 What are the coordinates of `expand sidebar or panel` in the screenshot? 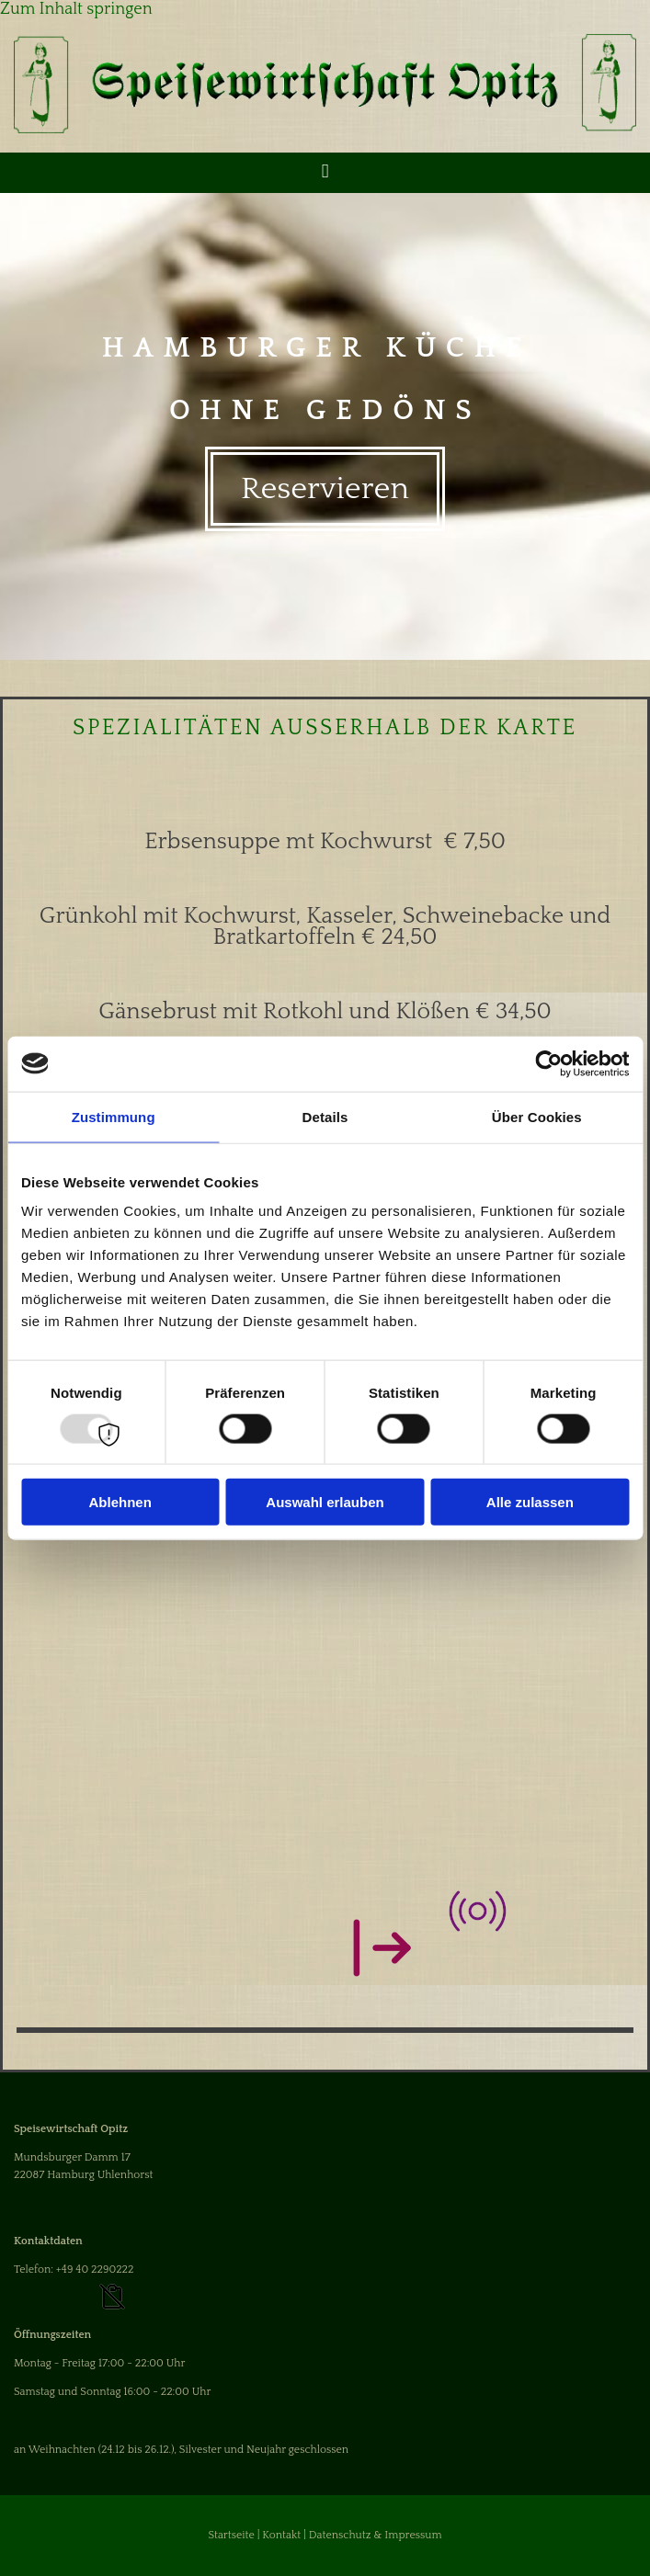 It's located at (382, 1947).